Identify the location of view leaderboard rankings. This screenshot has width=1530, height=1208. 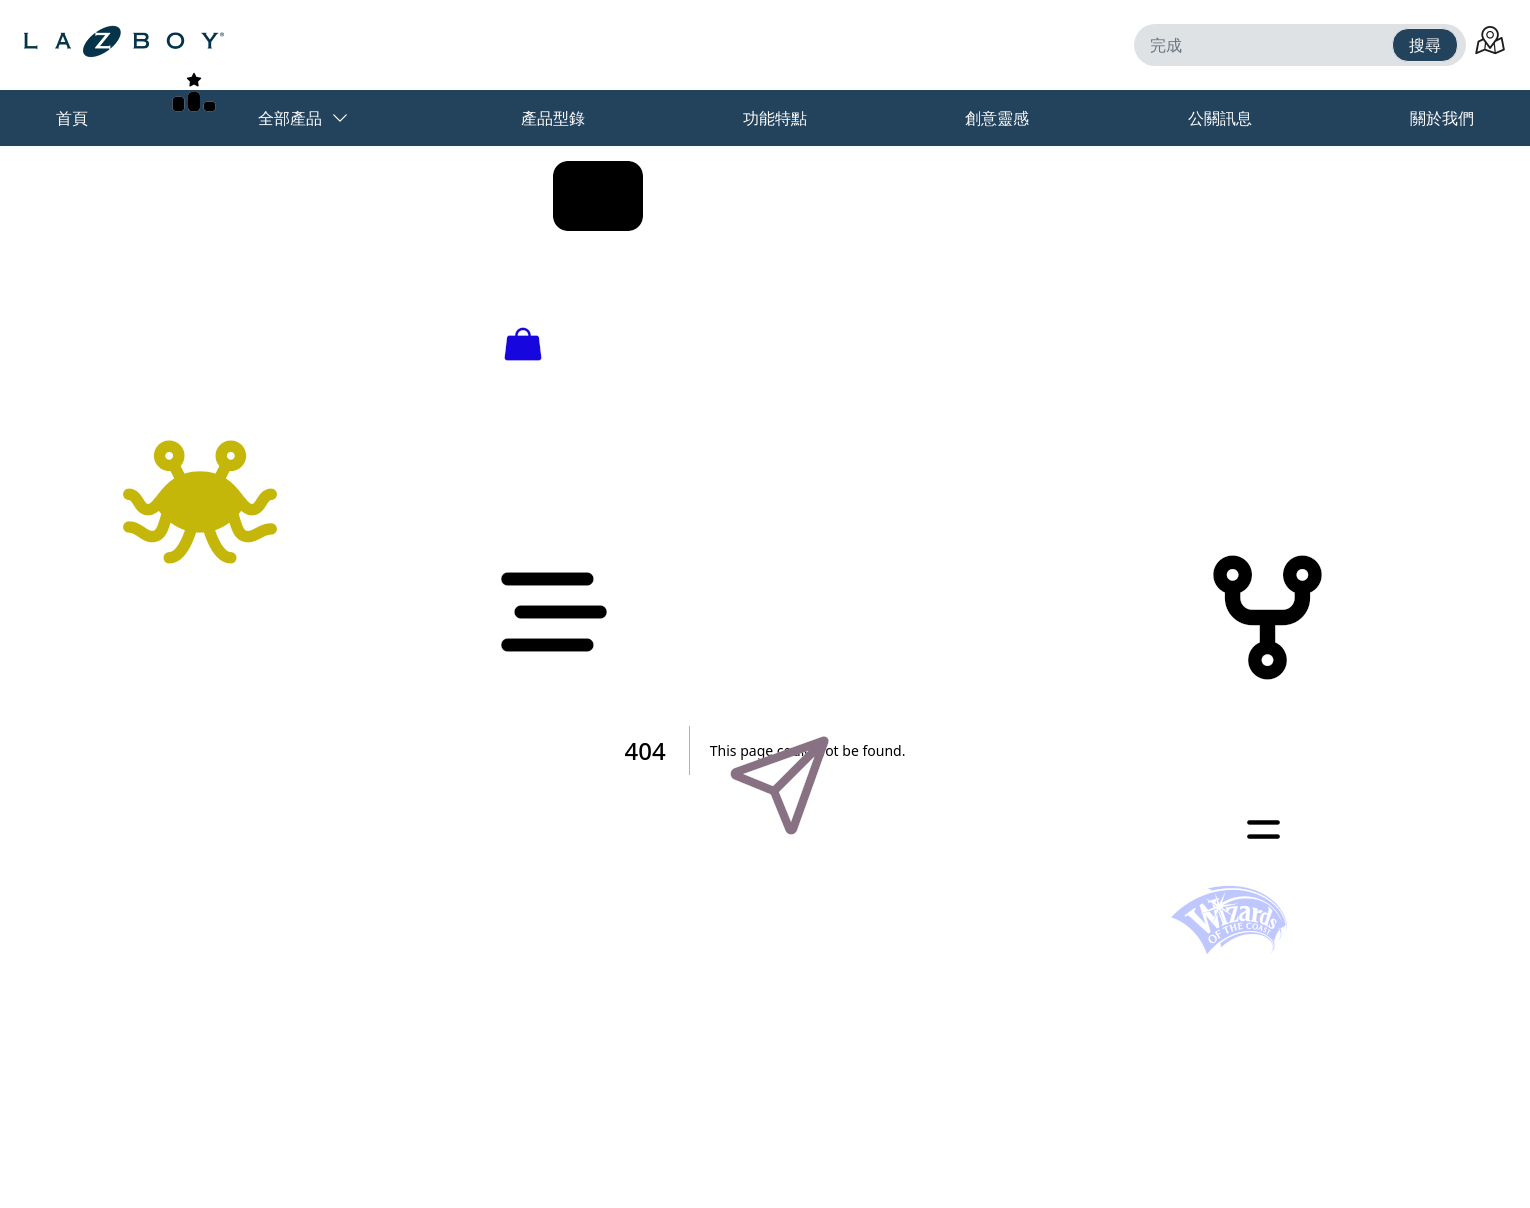
(194, 92).